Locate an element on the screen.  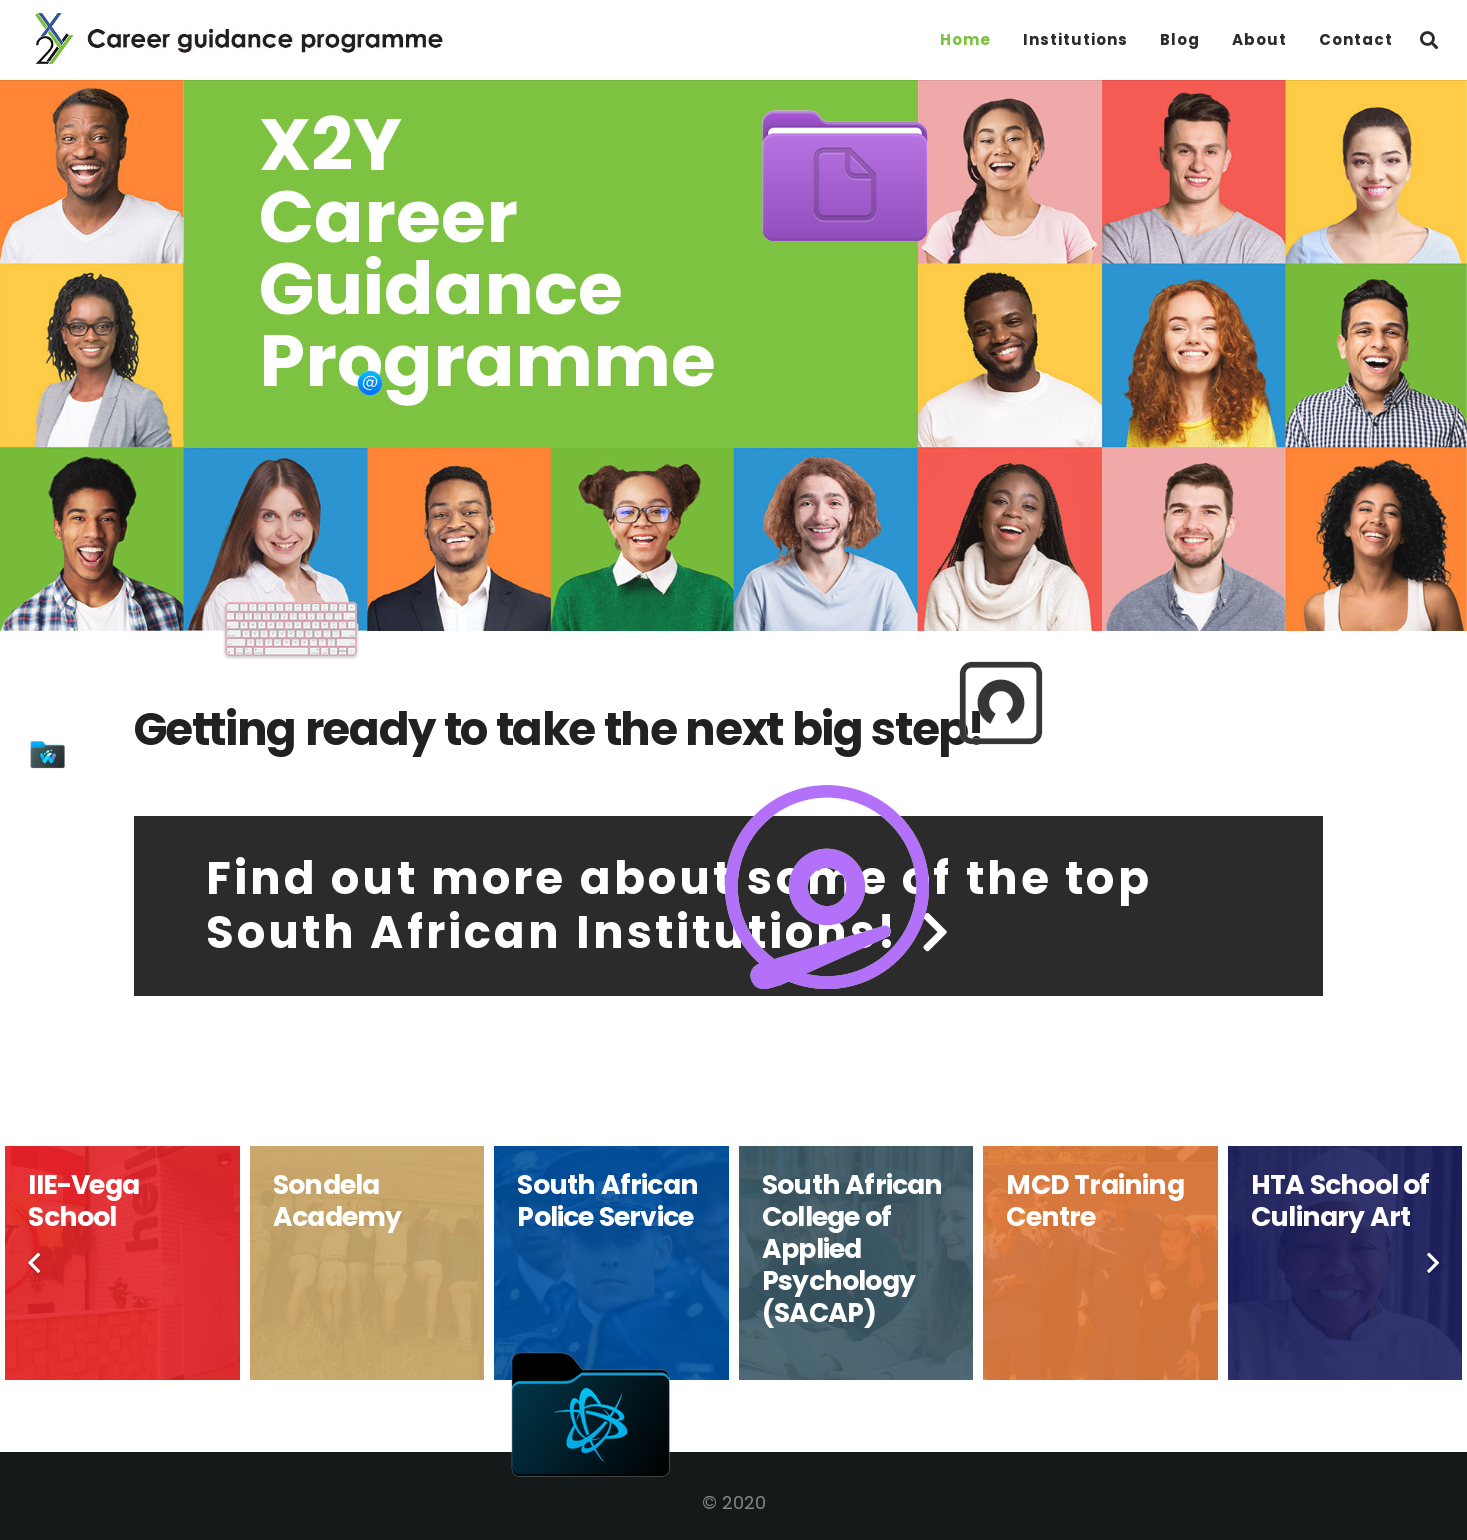
open your Battle.net games folder is located at coordinates (590, 1419).